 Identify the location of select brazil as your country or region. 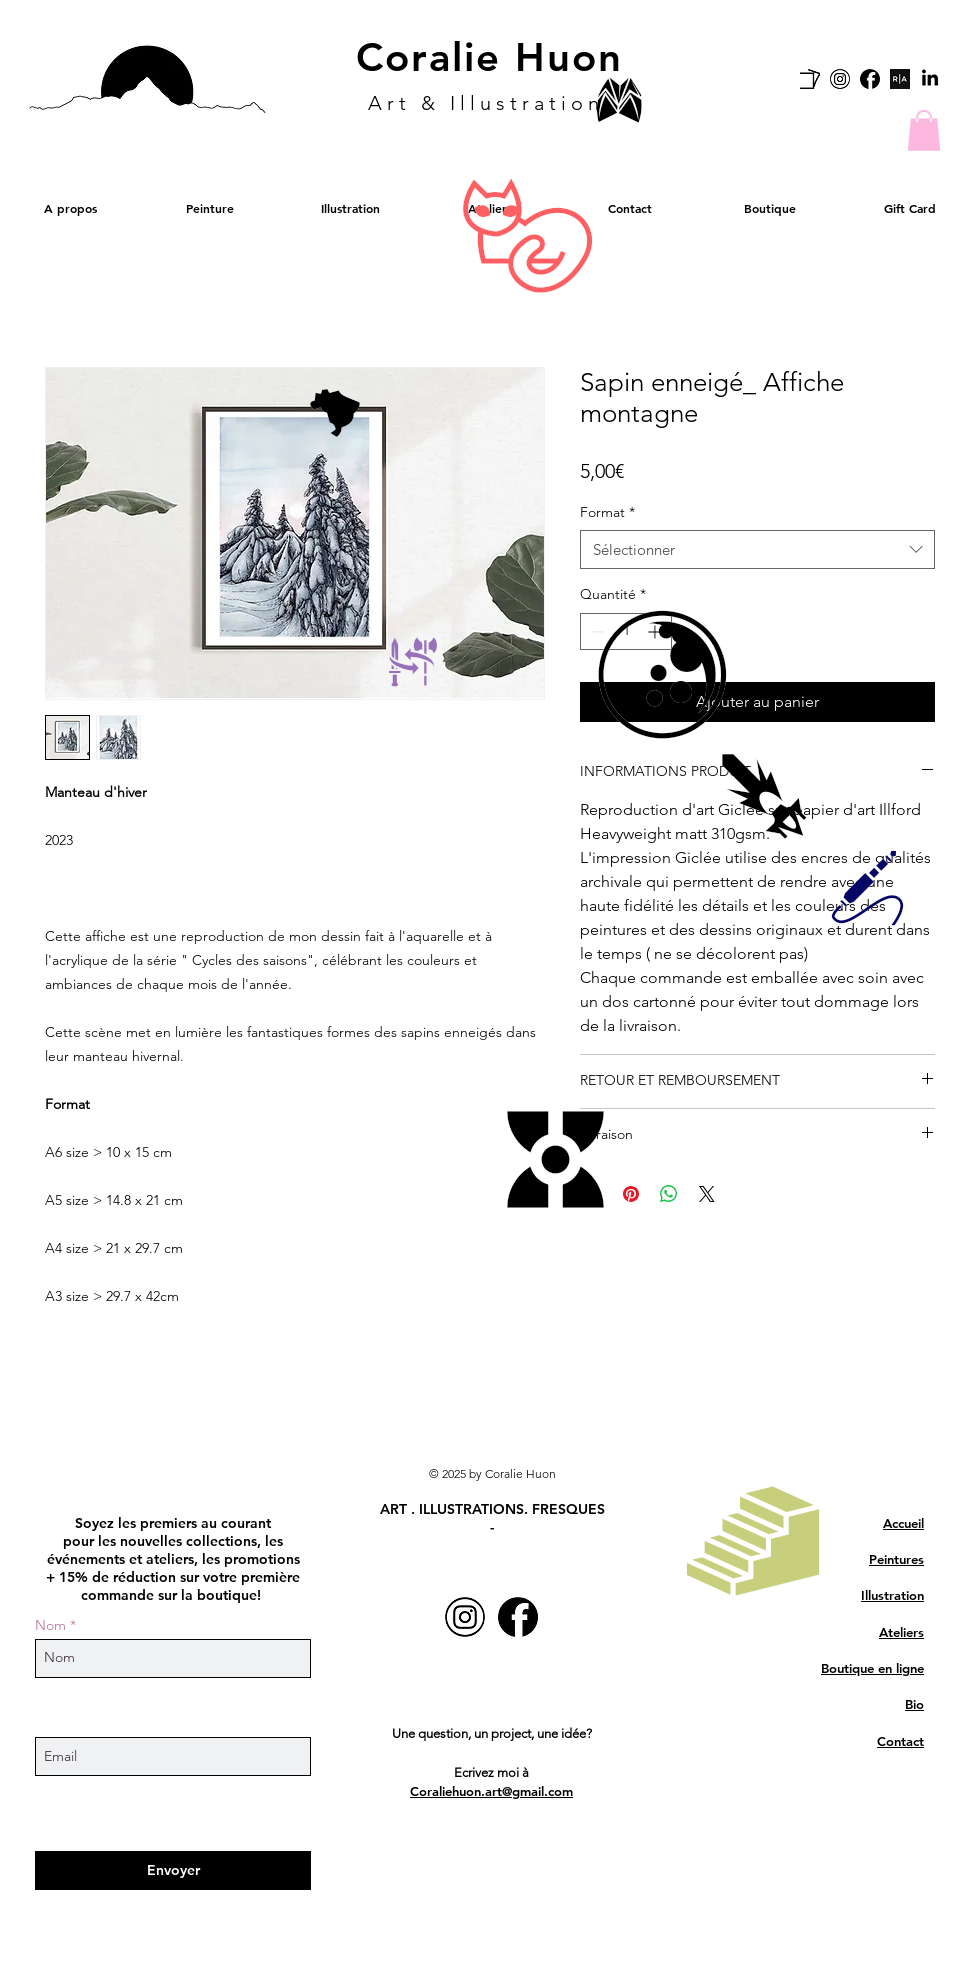
(335, 413).